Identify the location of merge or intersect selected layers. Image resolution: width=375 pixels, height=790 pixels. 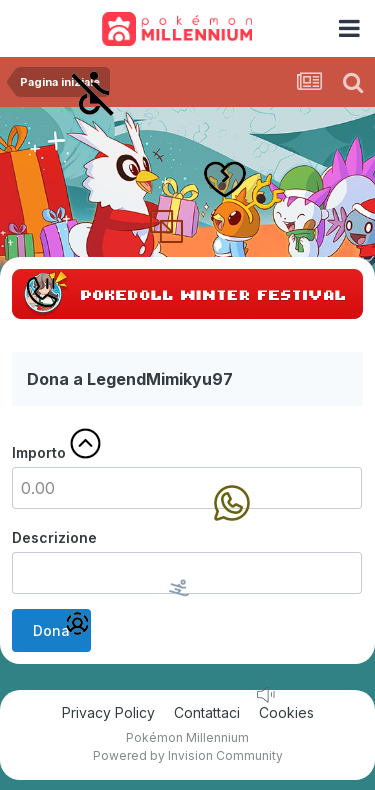
(166, 226).